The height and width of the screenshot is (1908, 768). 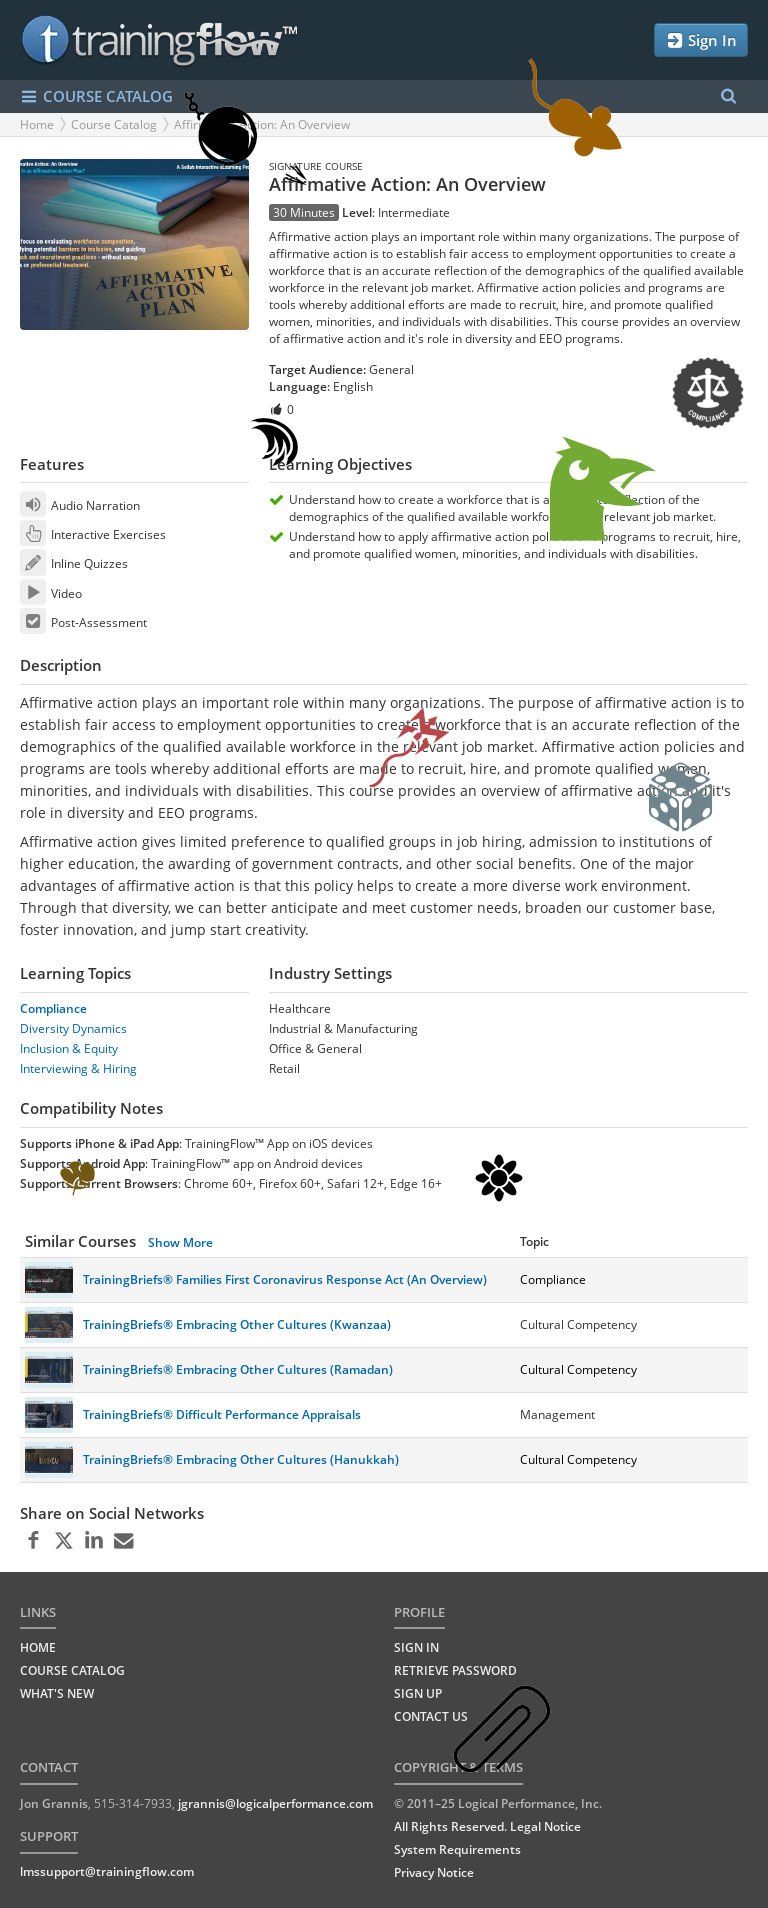 I want to click on select mouse character or pet, so click(x=576, y=107).